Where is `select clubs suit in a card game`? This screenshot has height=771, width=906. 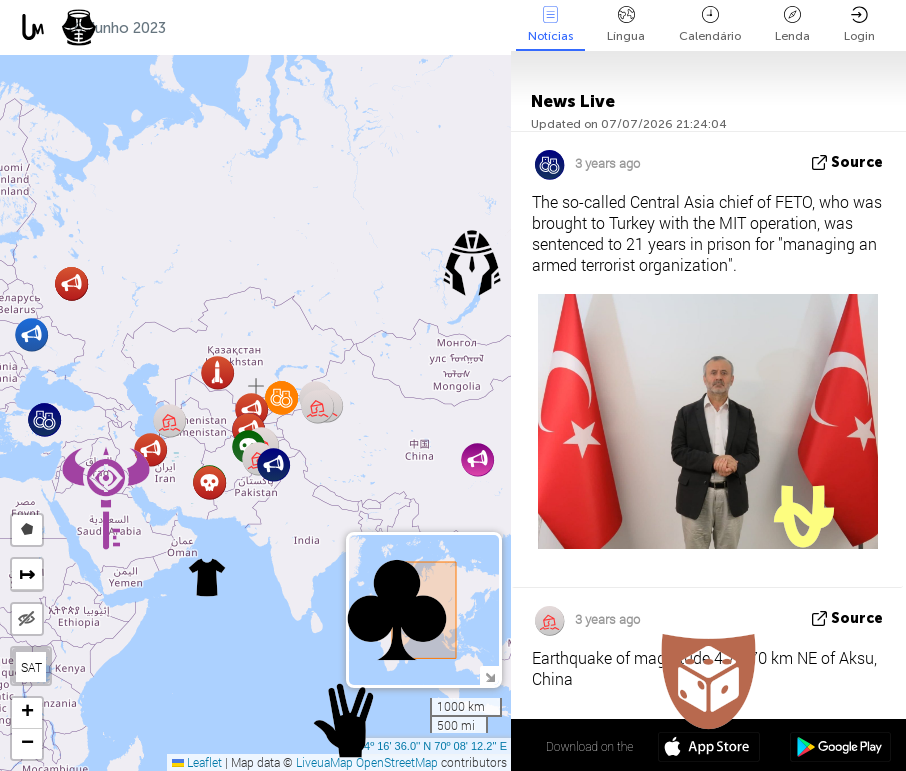 select clubs suit in a card game is located at coordinates (397, 610).